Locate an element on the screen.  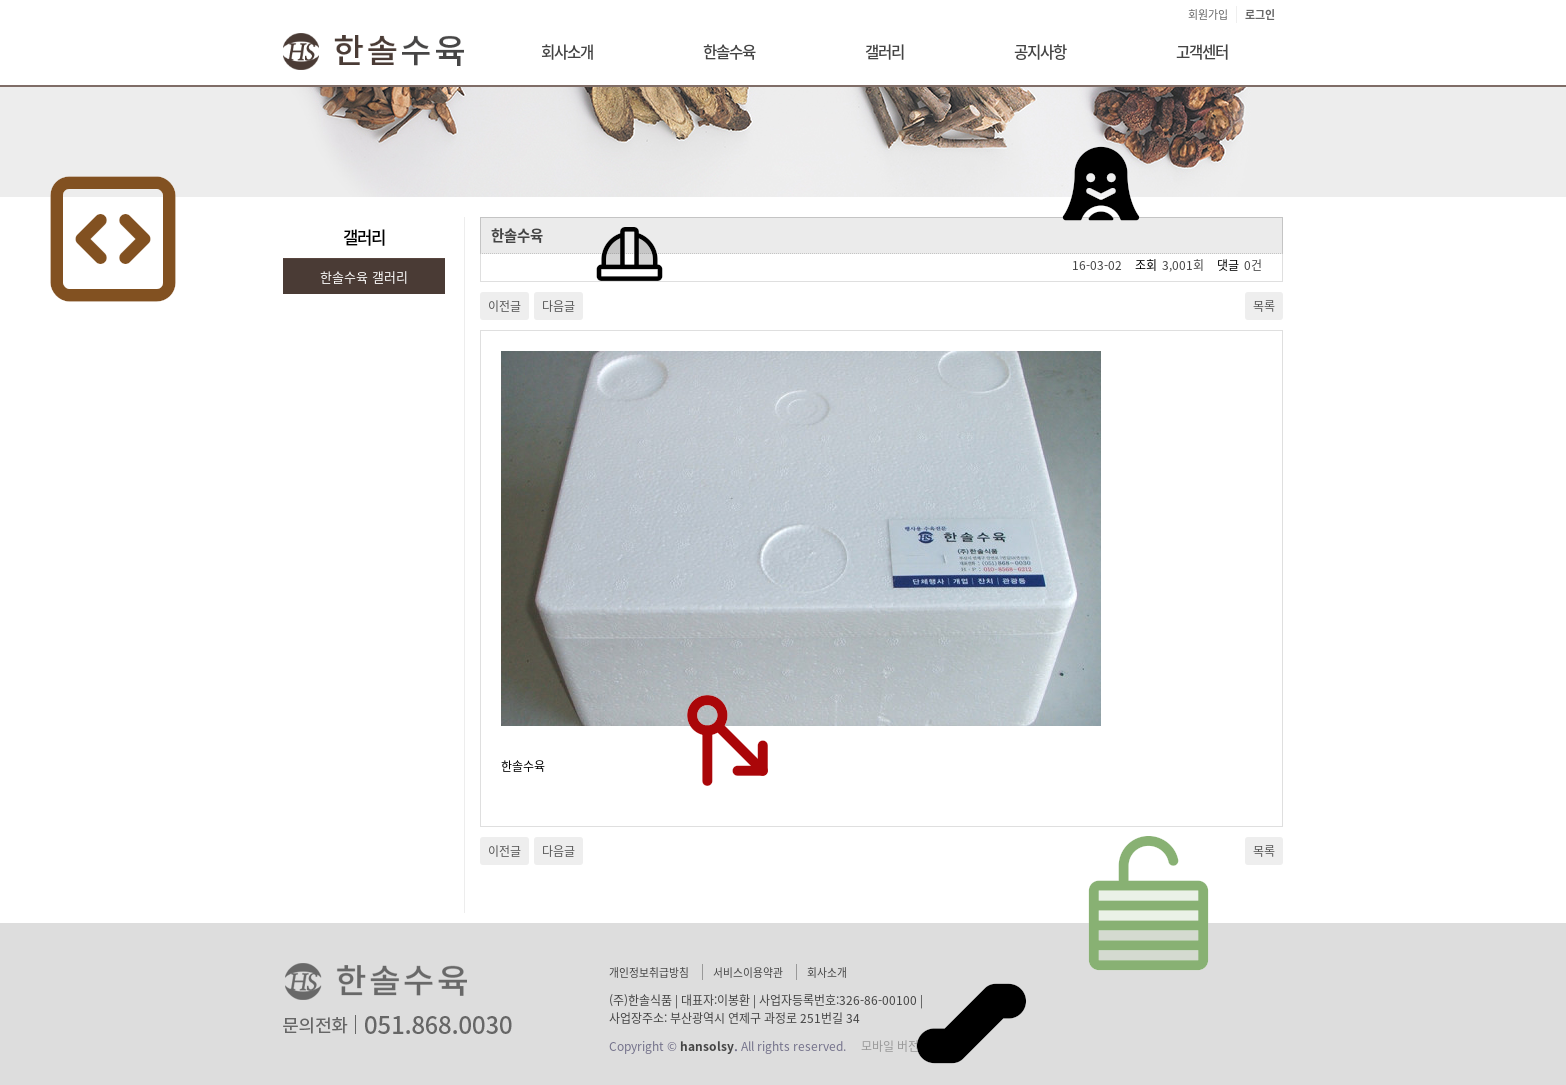
access construction or worksite tools is located at coordinates (629, 257).